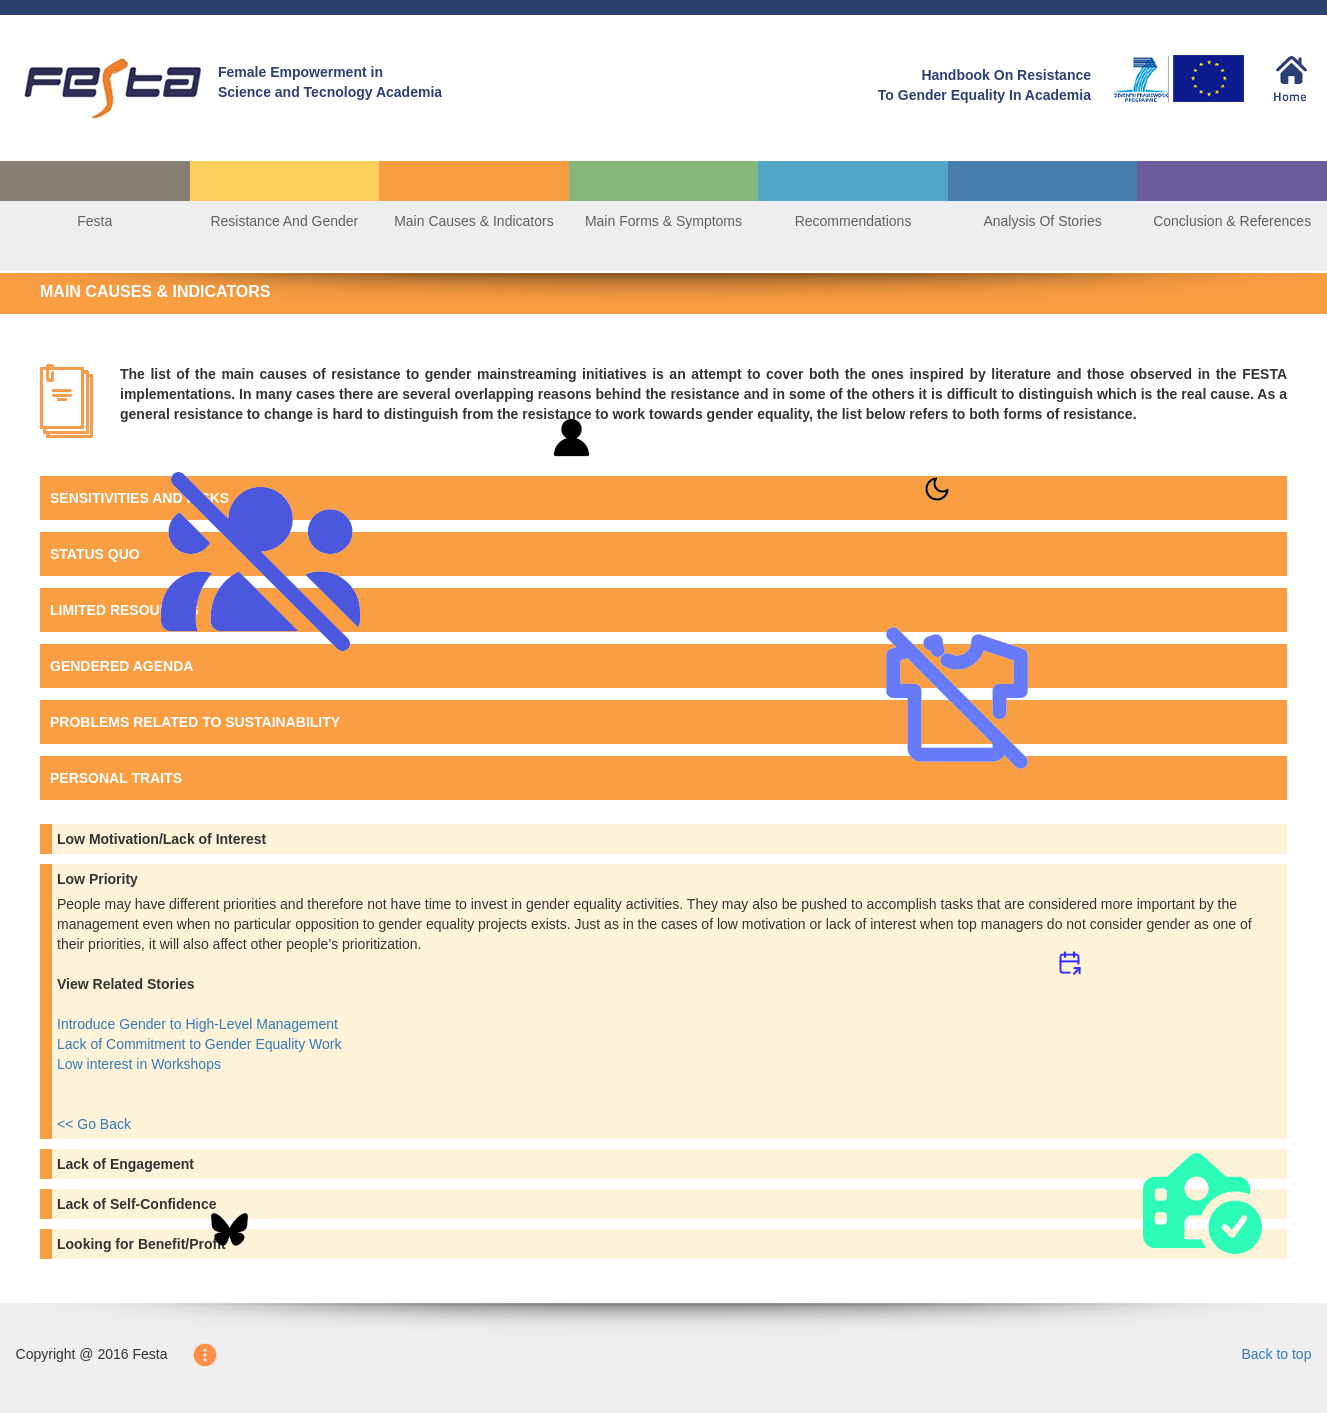 Image resolution: width=1327 pixels, height=1413 pixels. I want to click on view your profile, so click(571, 437).